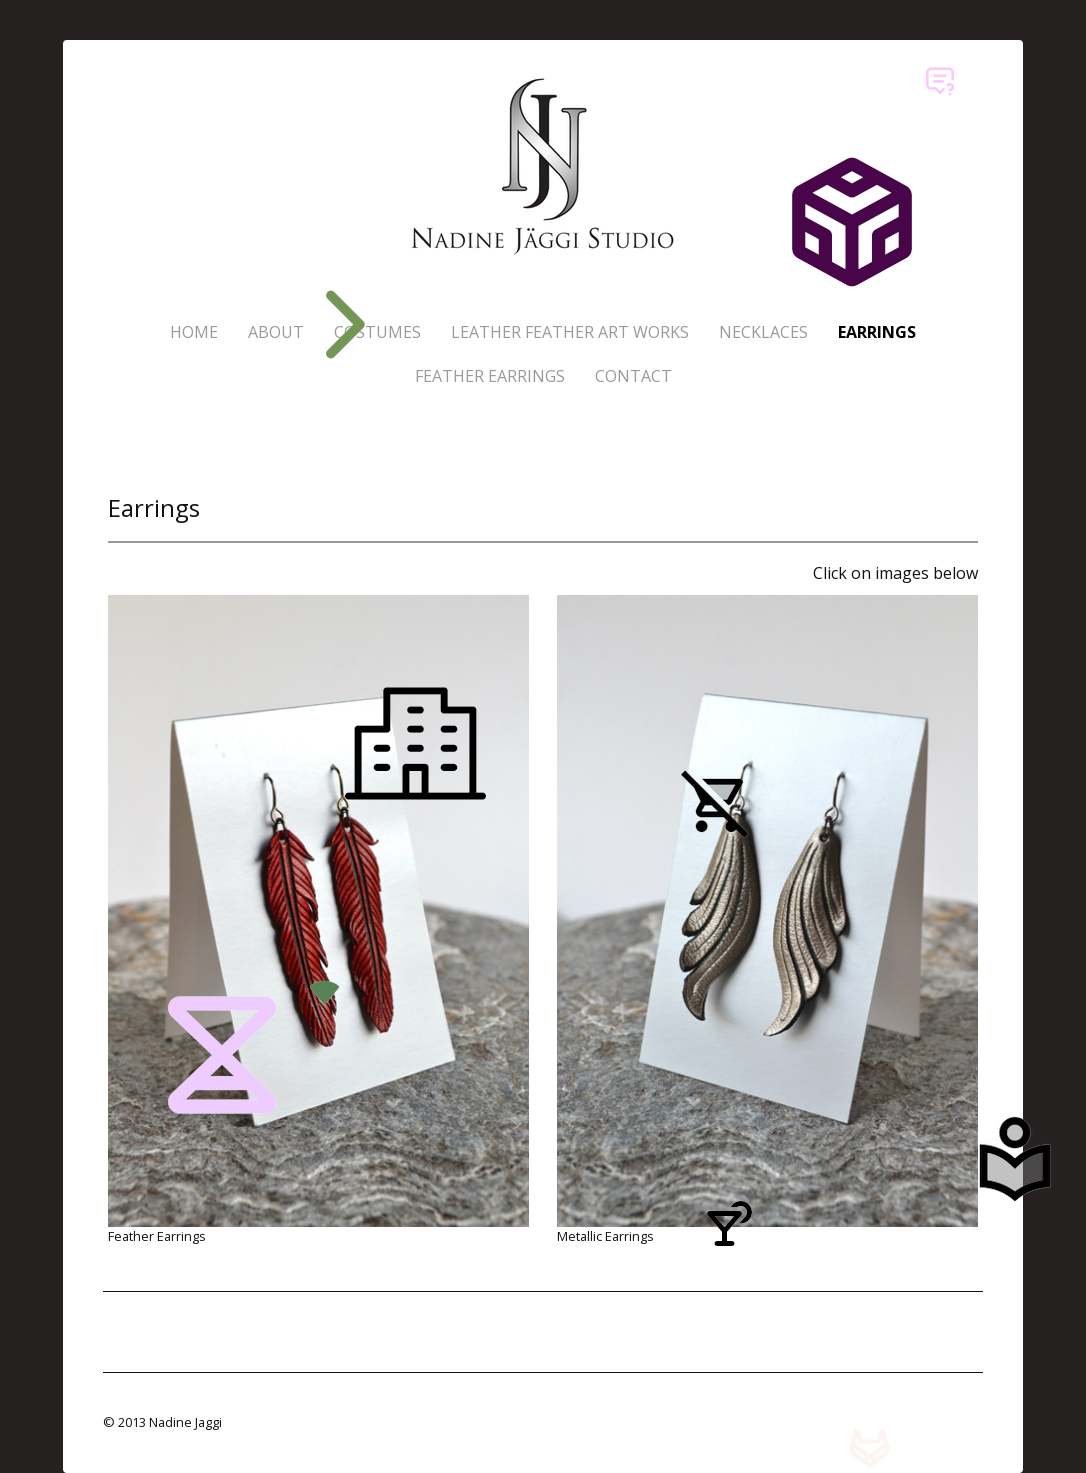  Describe the element at coordinates (852, 222) in the screenshot. I see `open codesandbox development environment` at that location.